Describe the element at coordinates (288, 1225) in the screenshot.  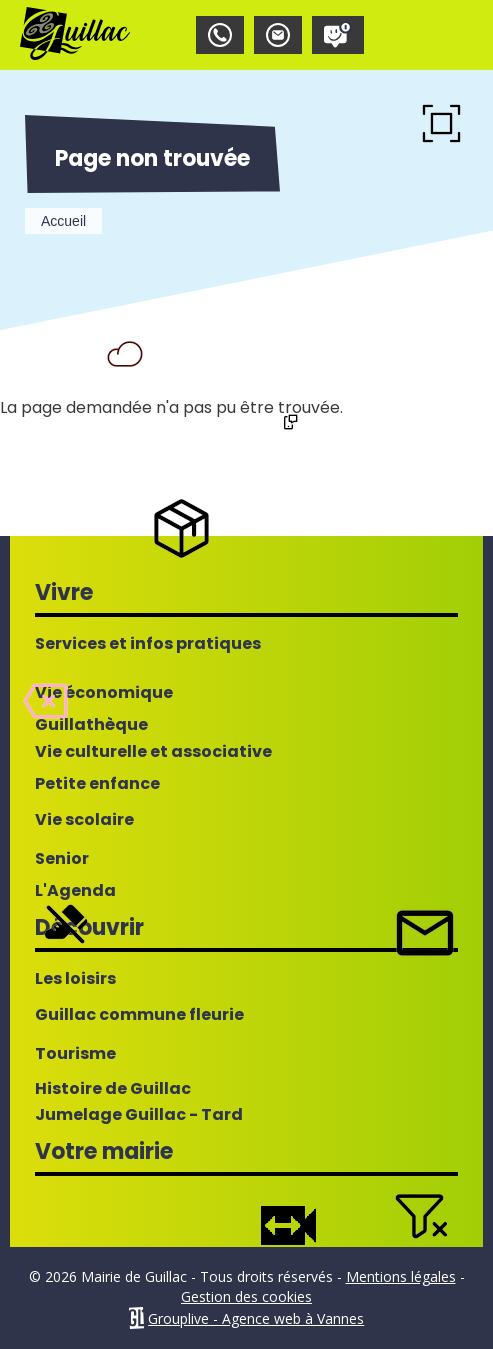
I see `switch between front and rear camera during video recording` at that location.